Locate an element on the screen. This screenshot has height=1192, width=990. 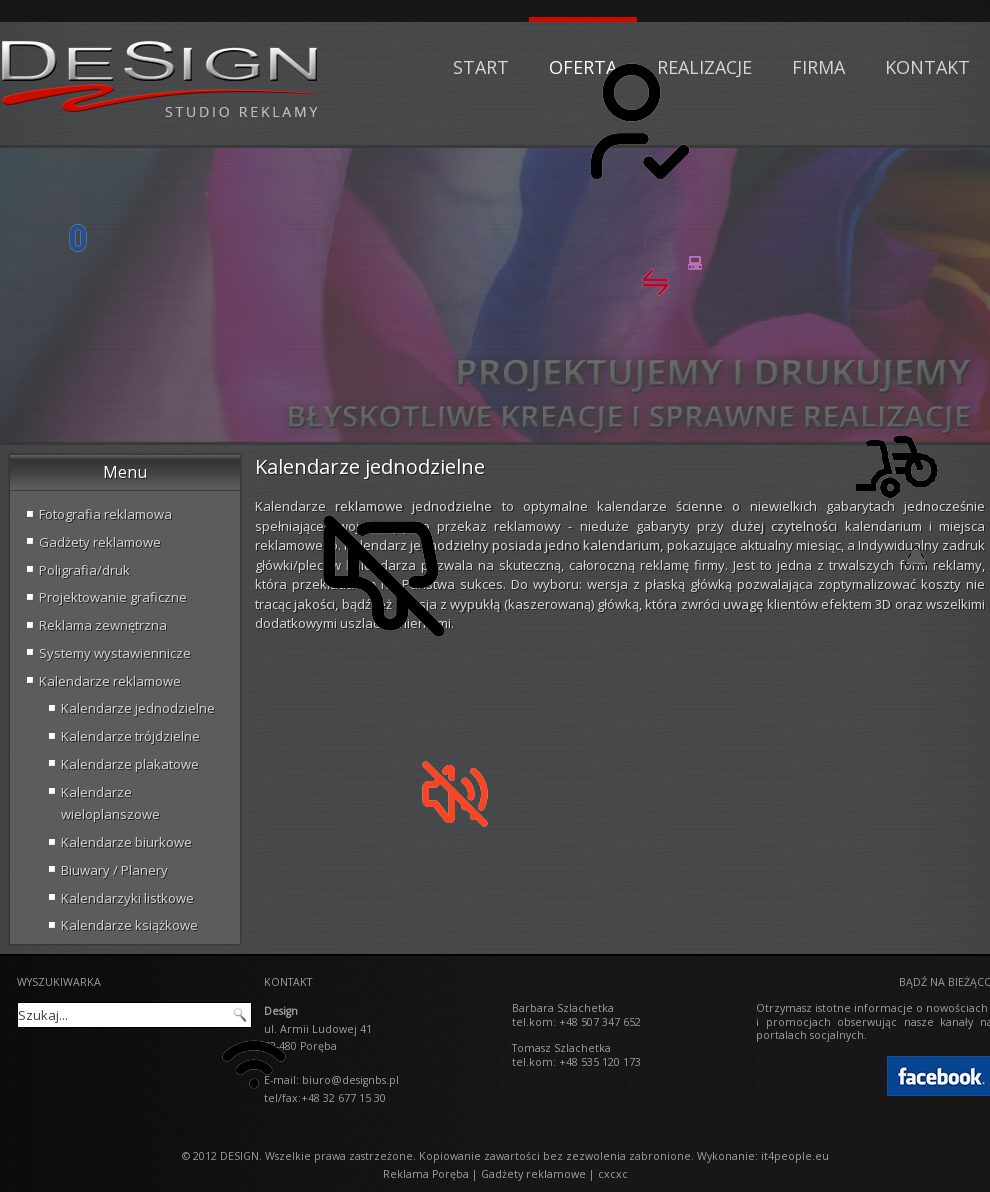
mute audio is located at coordinates (455, 794).